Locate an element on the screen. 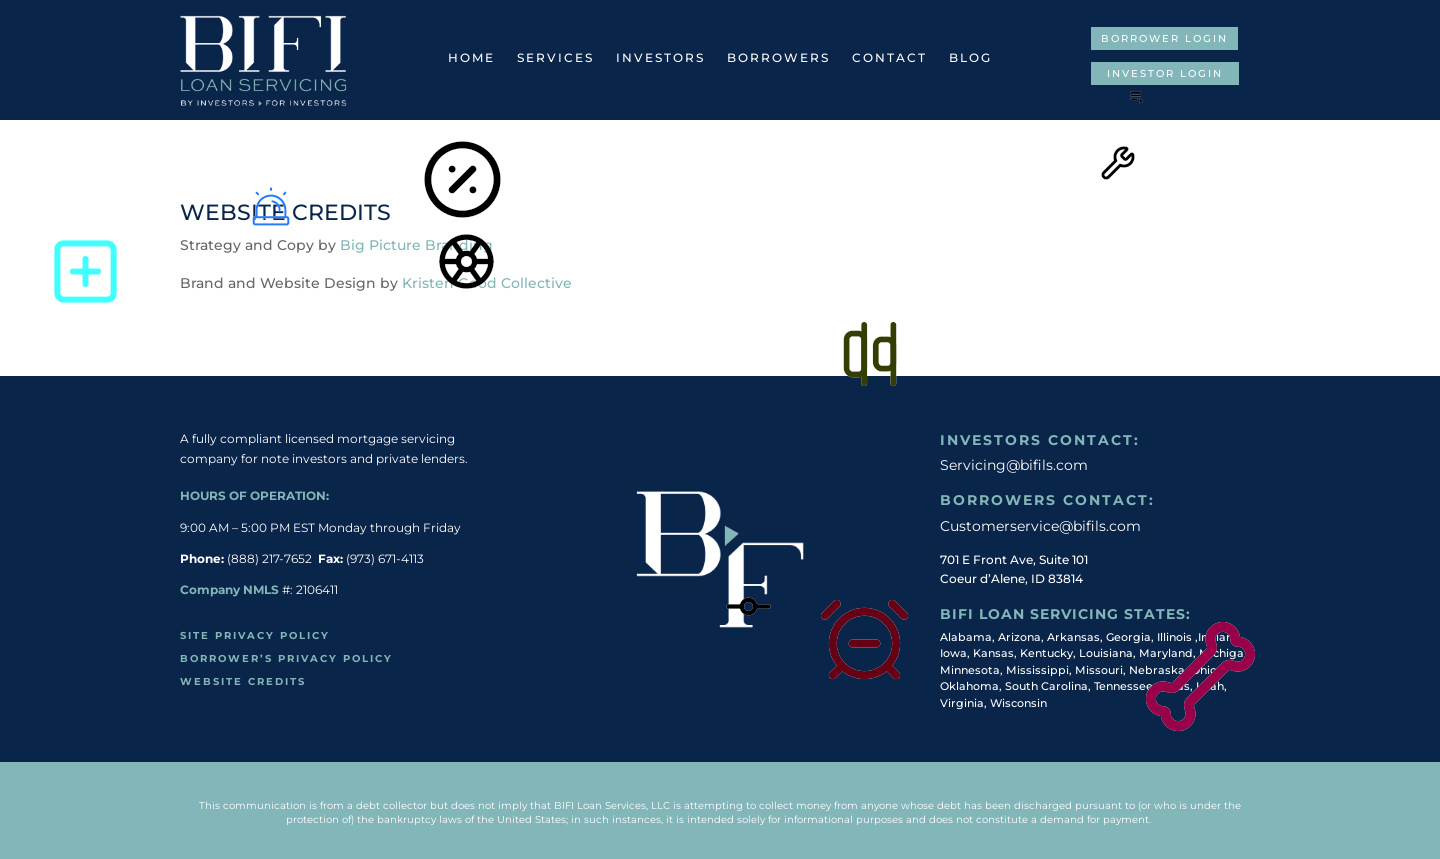 The height and width of the screenshot is (859, 1440). view commit history on current branch is located at coordinates (748, 606).